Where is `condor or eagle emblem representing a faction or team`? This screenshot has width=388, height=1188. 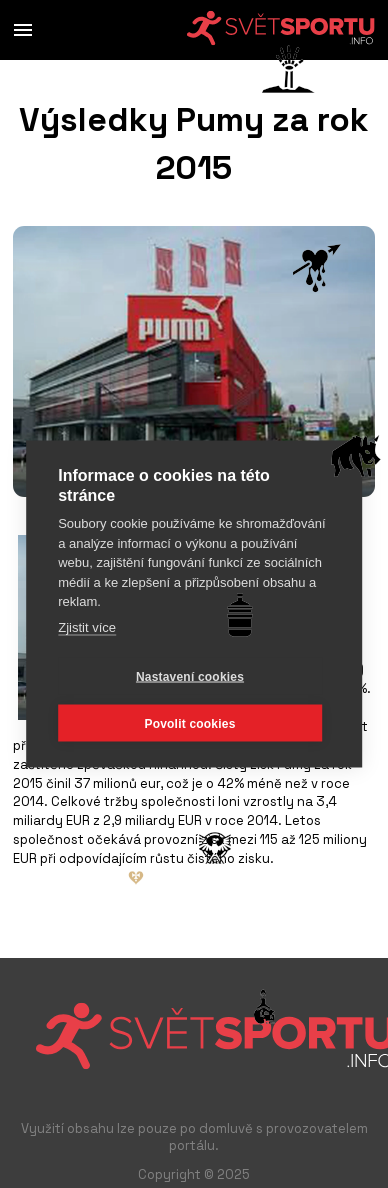 condor or eagle emblem representing a faction or team is located at coordinates (215, 848).